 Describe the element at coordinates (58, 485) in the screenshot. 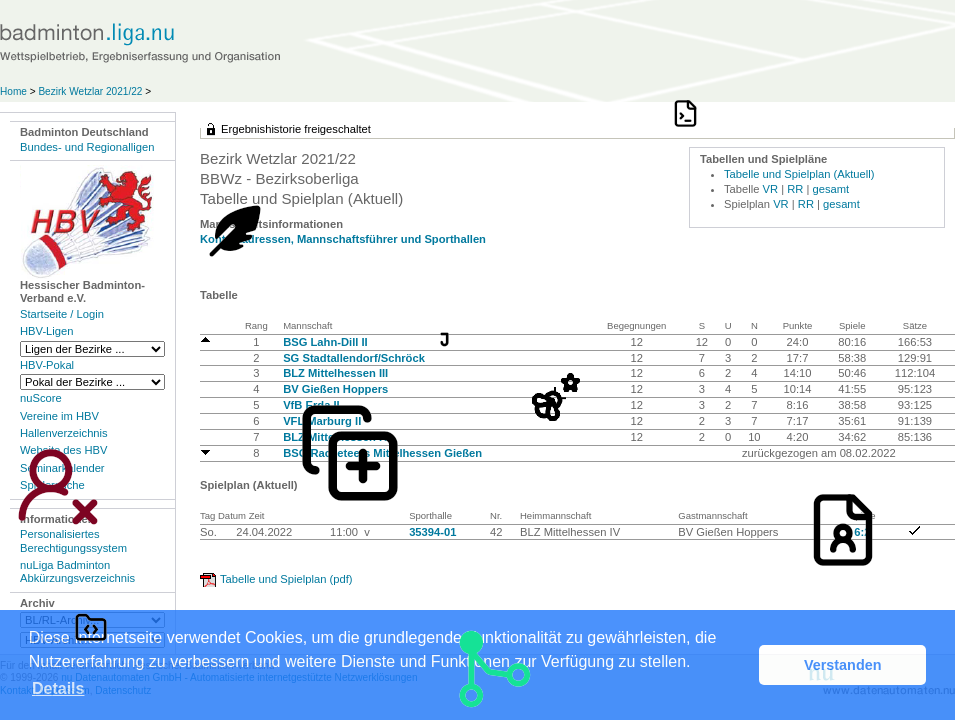

I see `remove a user or contact` at that location.